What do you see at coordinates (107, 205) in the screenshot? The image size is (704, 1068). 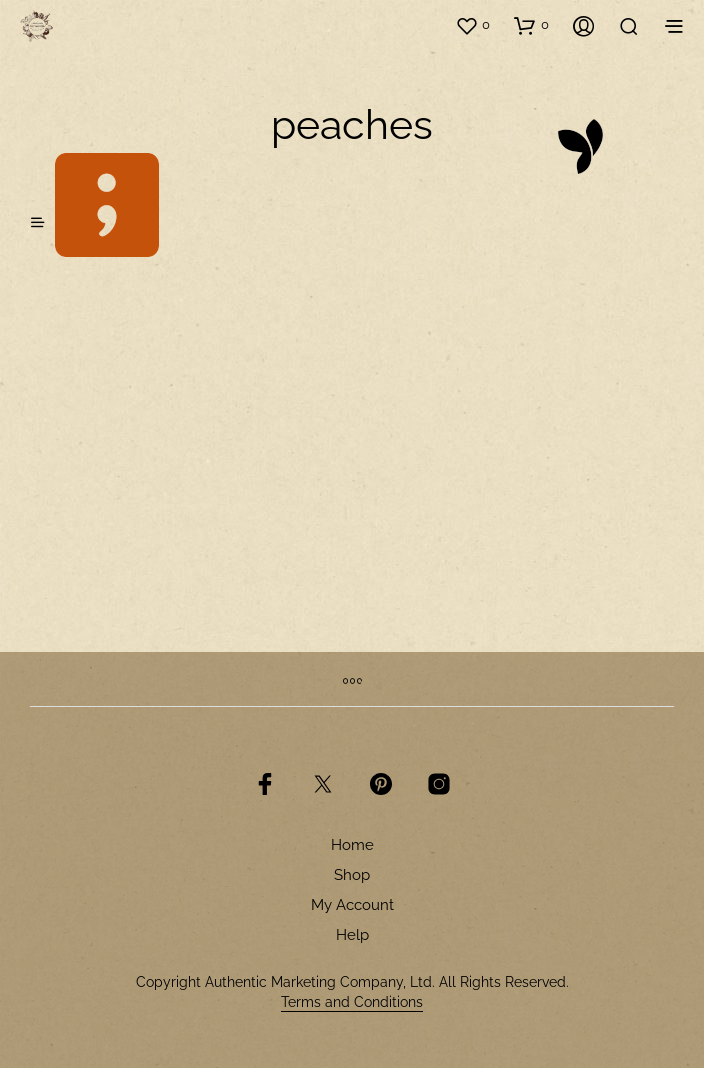 I see `open tldraw whiteboard application` at bounding box center [107, 205].